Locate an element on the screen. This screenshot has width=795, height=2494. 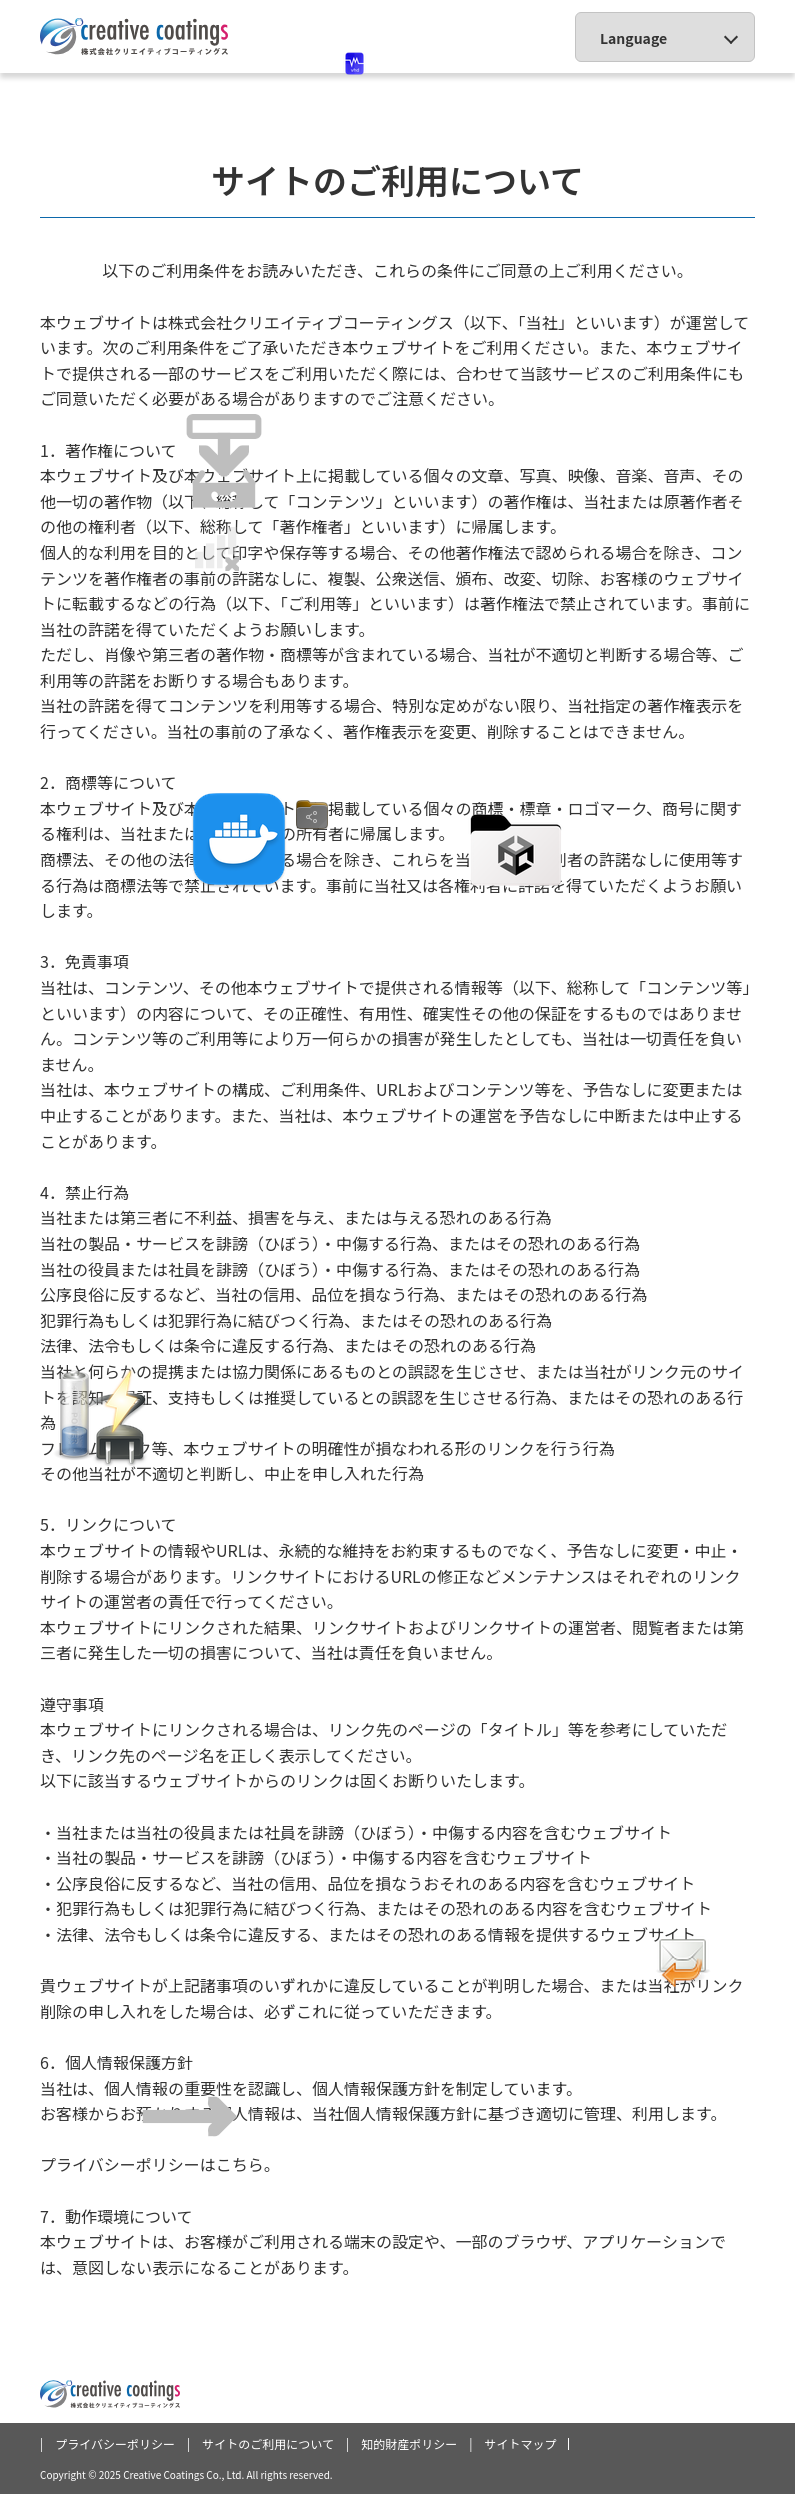
open unity game engine project files is located at coordinates (515, 852).